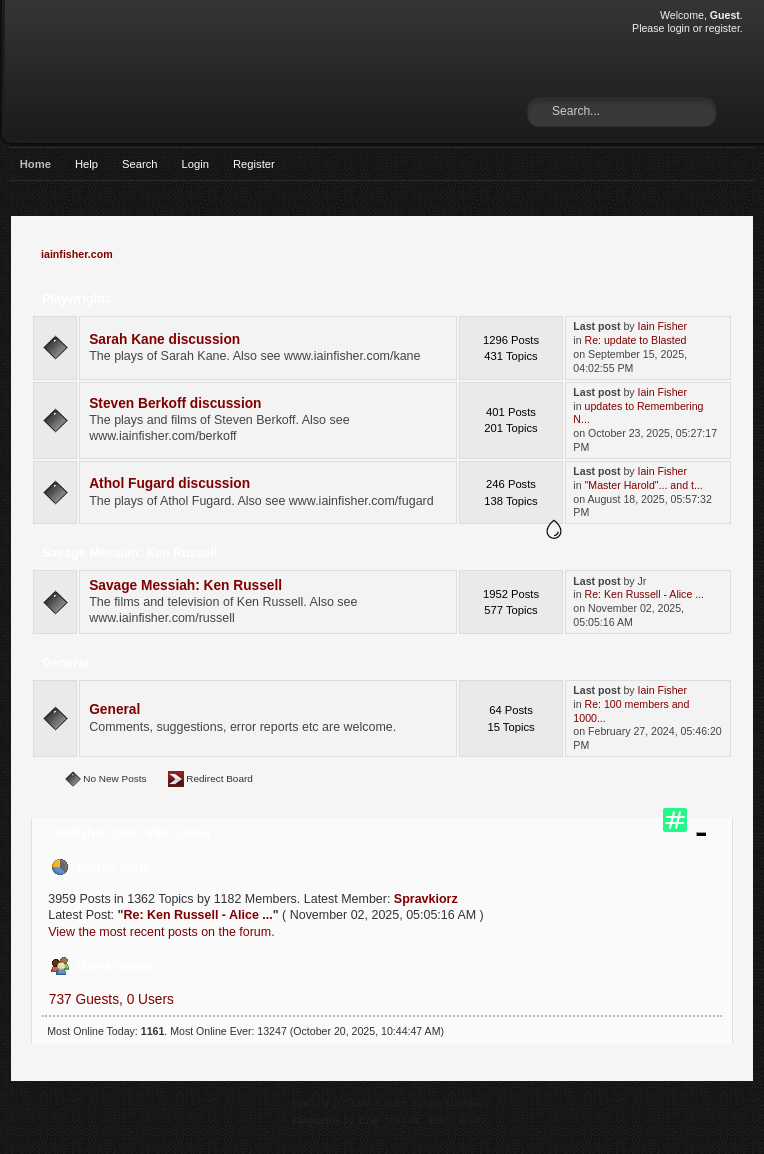 This screenshot has width=764, height=1154. I want to click on view or browse hashtags, so click(675, 820).